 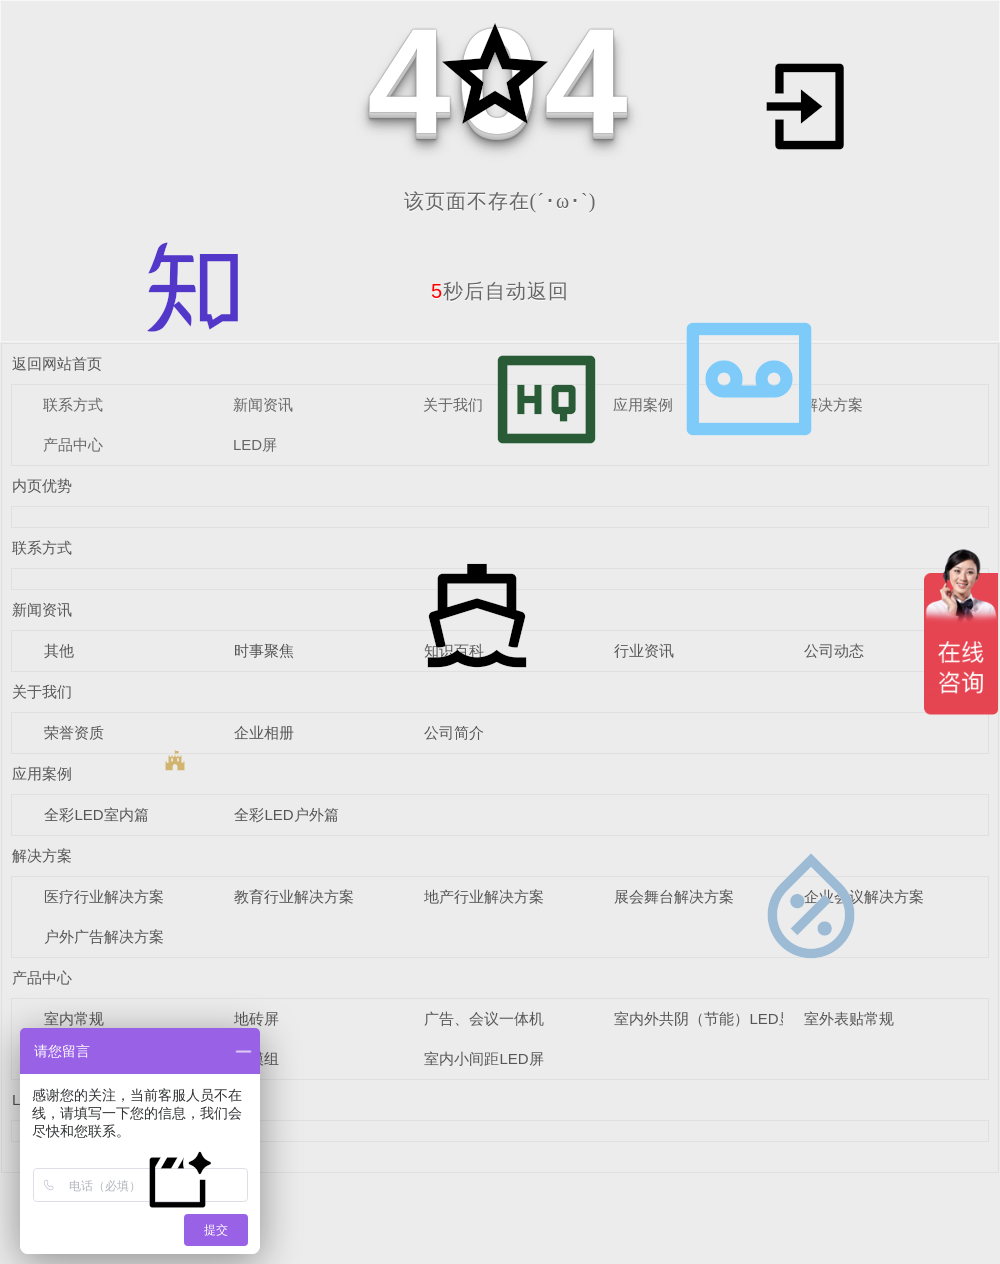 What do you see at coordinates (495, 76) in the screenshot?
I see `add item to favorites` at bounding box center [495, 76].